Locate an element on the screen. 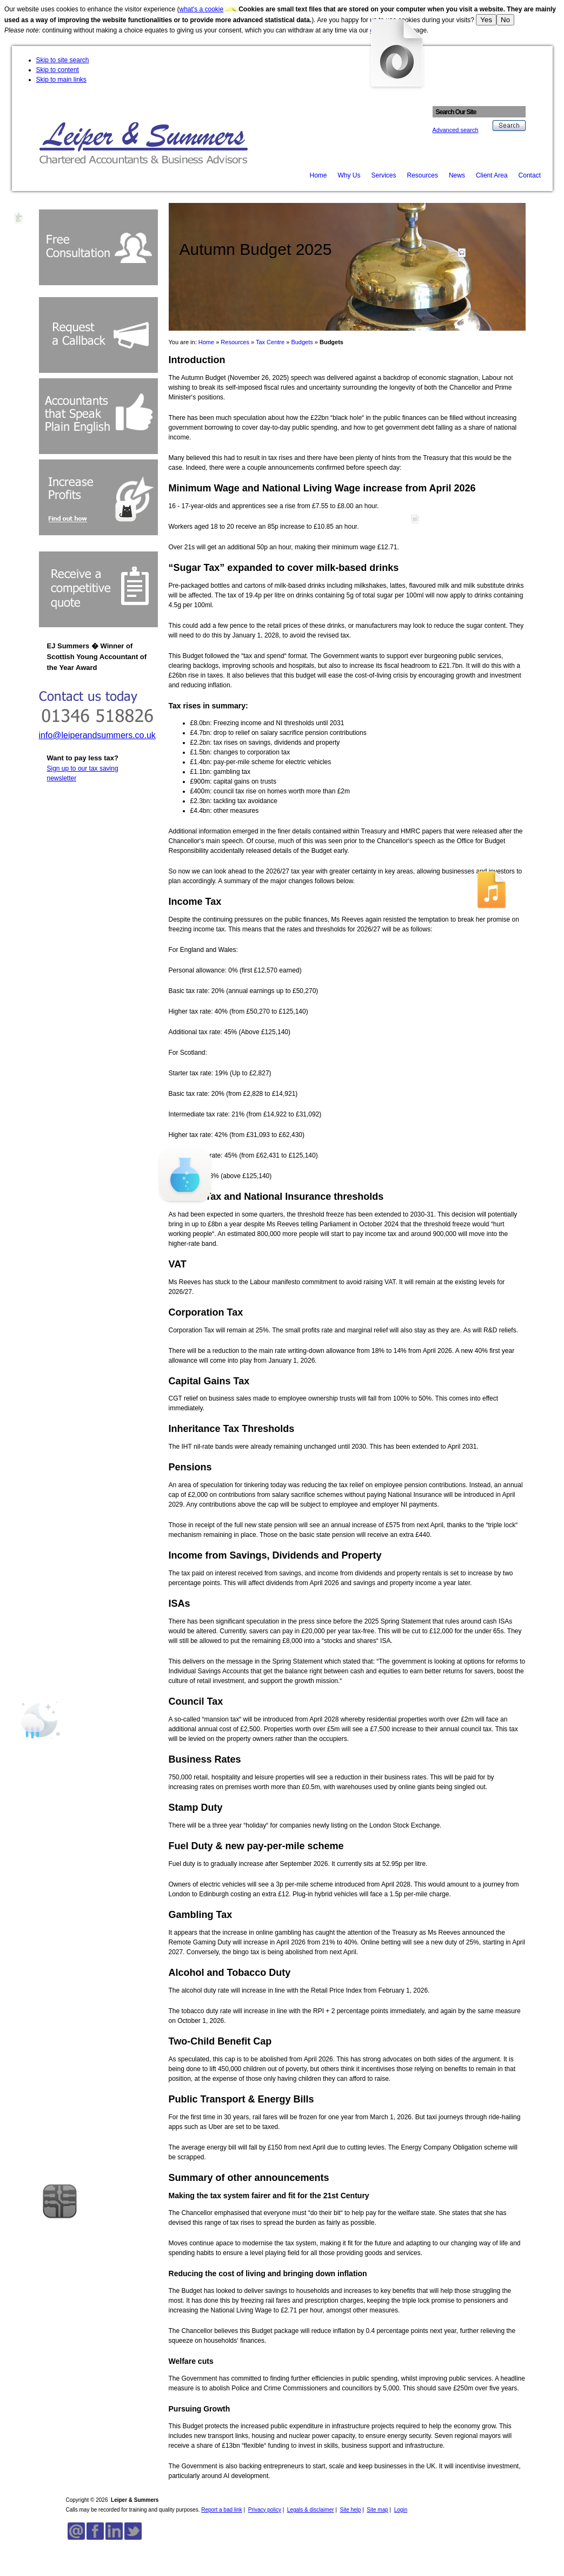  open fluid app for creating site-specific browsers is located at coordinates (185, 1175).